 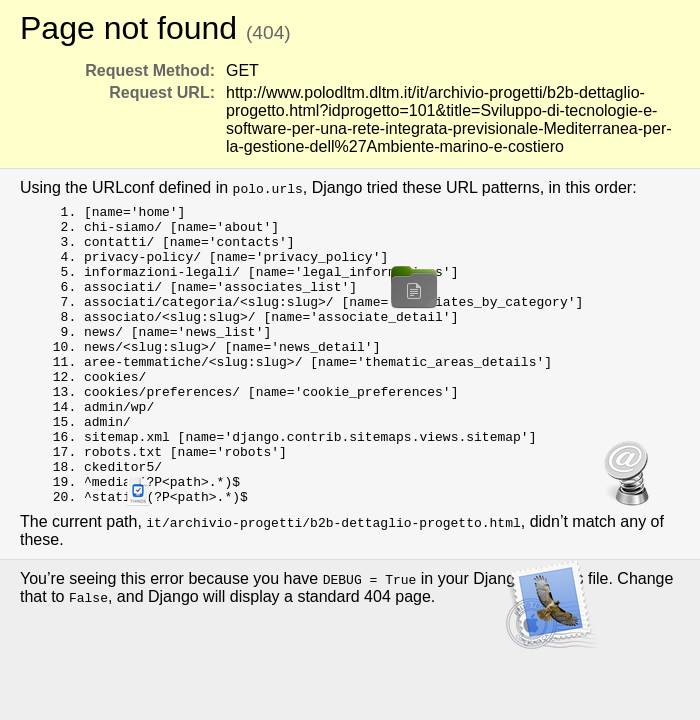 I want to click on open a web link or URL, so click(x=629, y=473).